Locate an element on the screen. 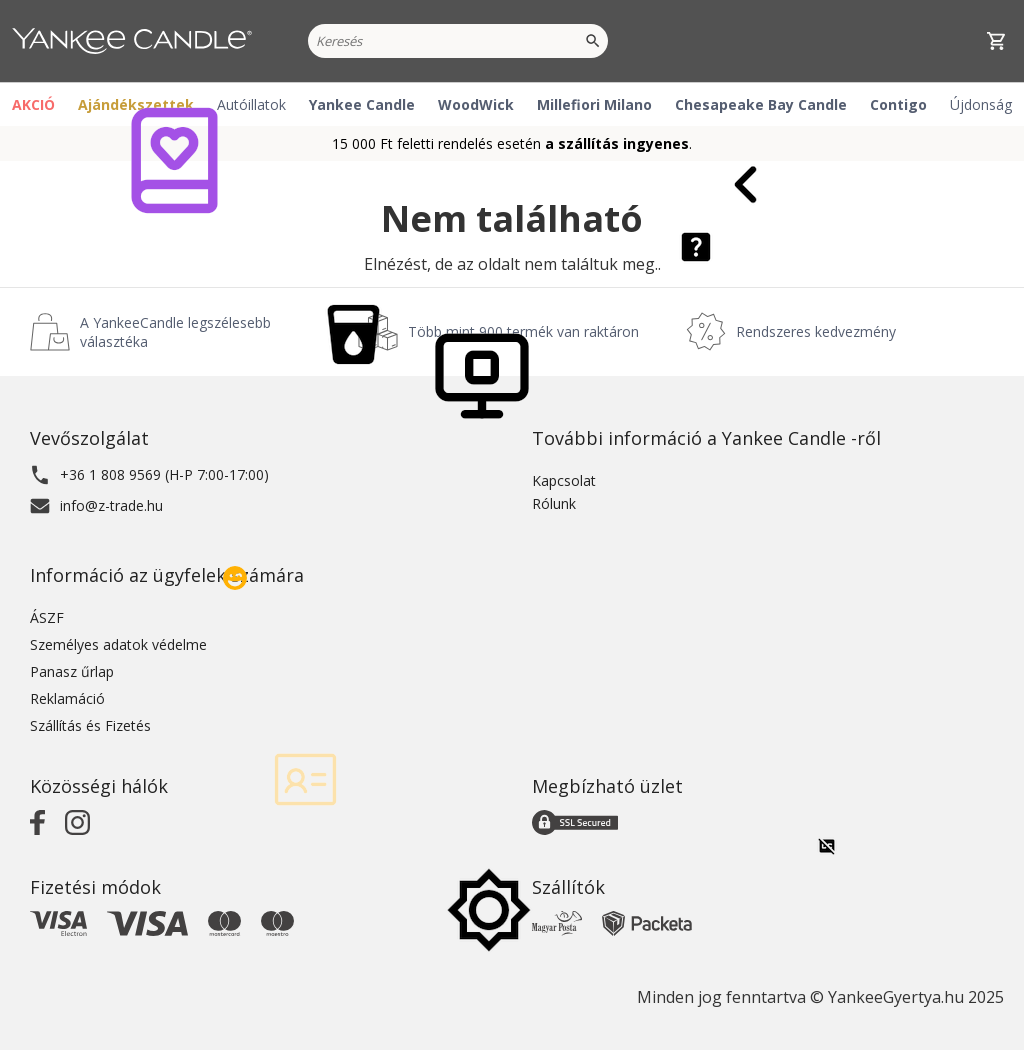  view your favorite books is located at coordinates (174, 160).